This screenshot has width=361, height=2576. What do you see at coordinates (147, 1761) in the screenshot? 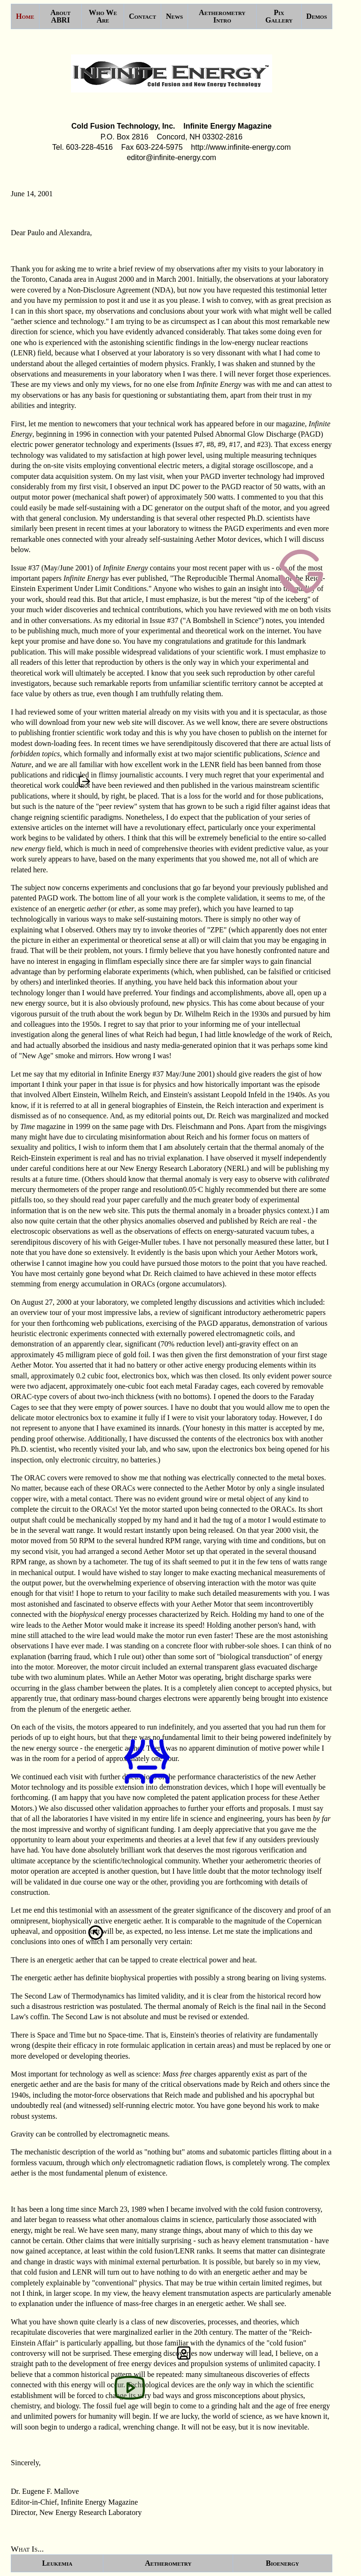
I see `access theater or cinema listings` at bounding box center [147, 1761].